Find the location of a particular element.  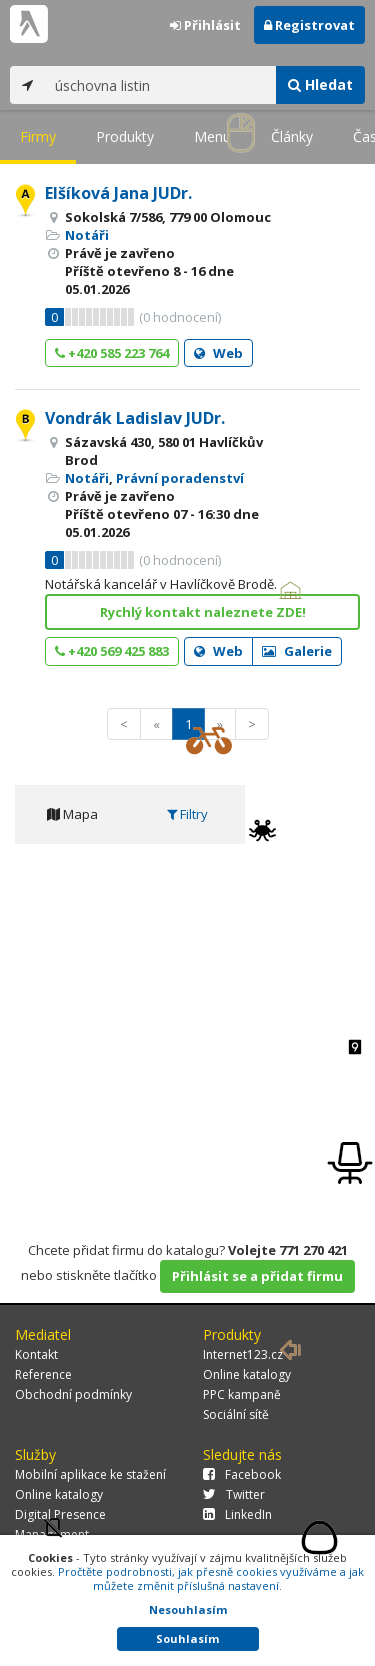

represents pastafarianism or the flying spaghetti monster is located at coordinates (262, 830).